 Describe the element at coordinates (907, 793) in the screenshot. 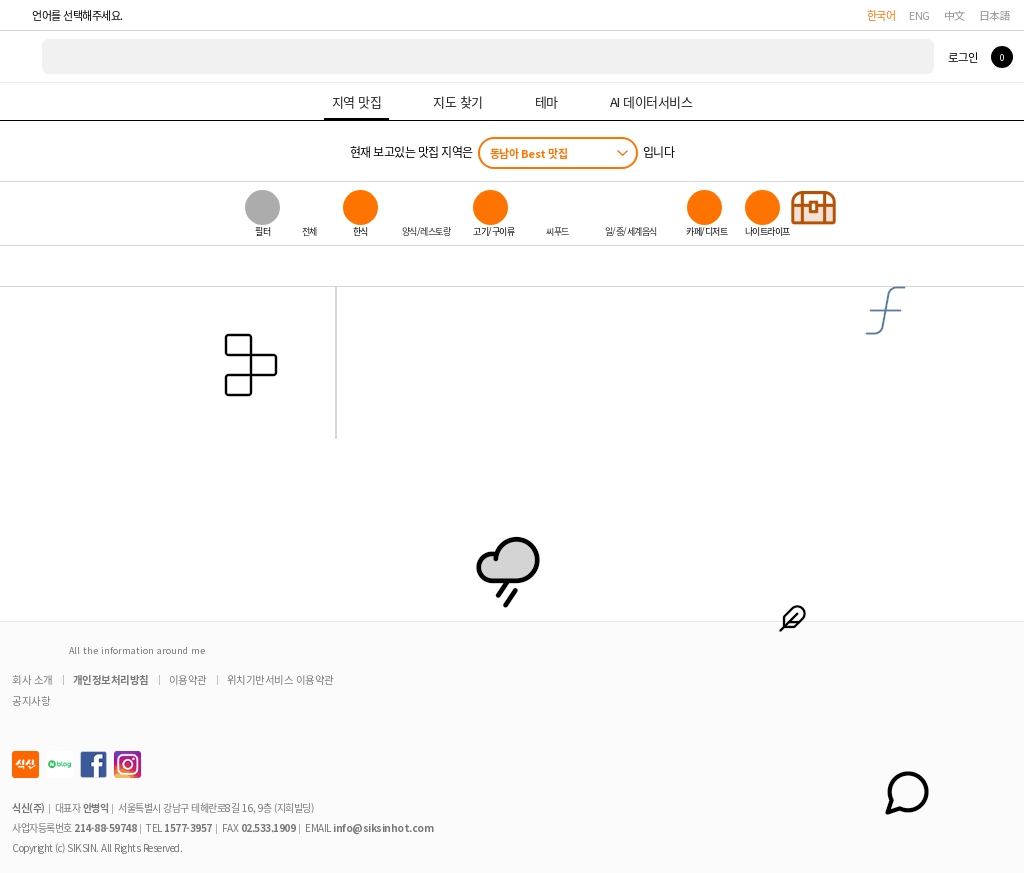

I see `open messaging or chat` at that location.